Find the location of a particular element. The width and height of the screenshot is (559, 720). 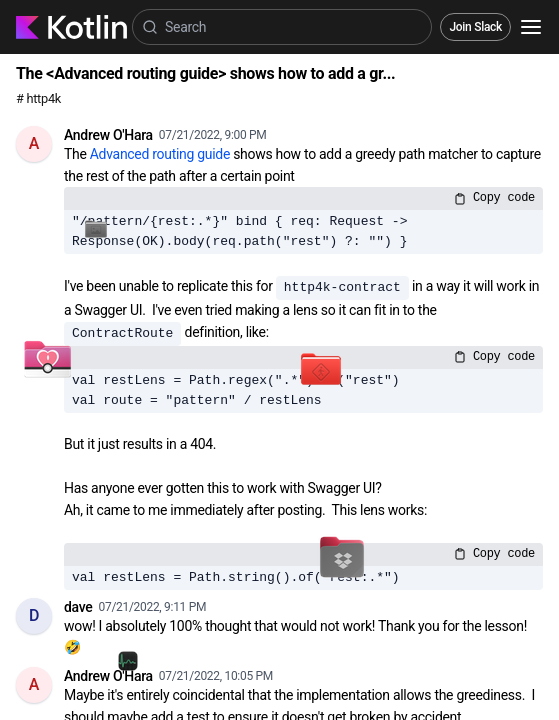

open pokémon love ball themed folder is located at coordinates (47, 360).